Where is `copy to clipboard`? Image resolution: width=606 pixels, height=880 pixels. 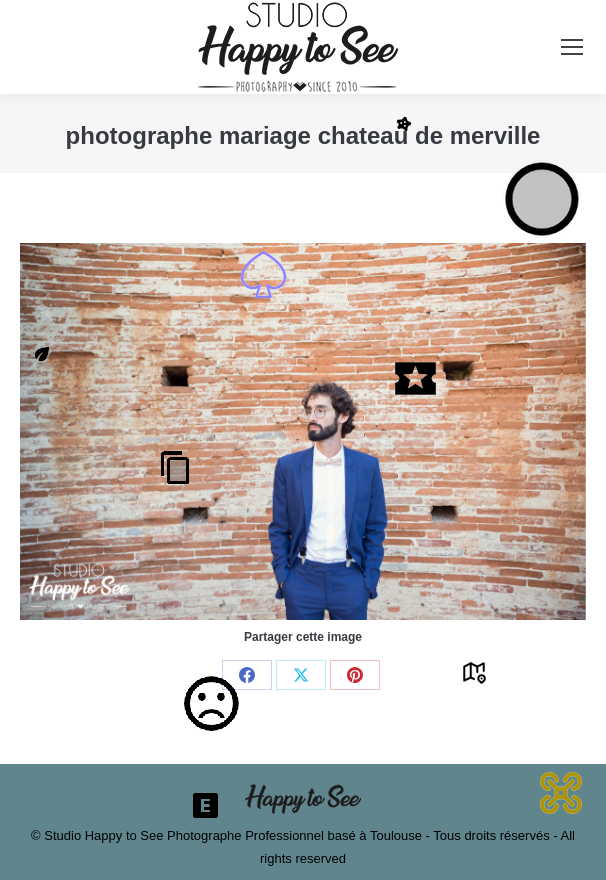 copy to clipboard is located at coordinates (176, 468).